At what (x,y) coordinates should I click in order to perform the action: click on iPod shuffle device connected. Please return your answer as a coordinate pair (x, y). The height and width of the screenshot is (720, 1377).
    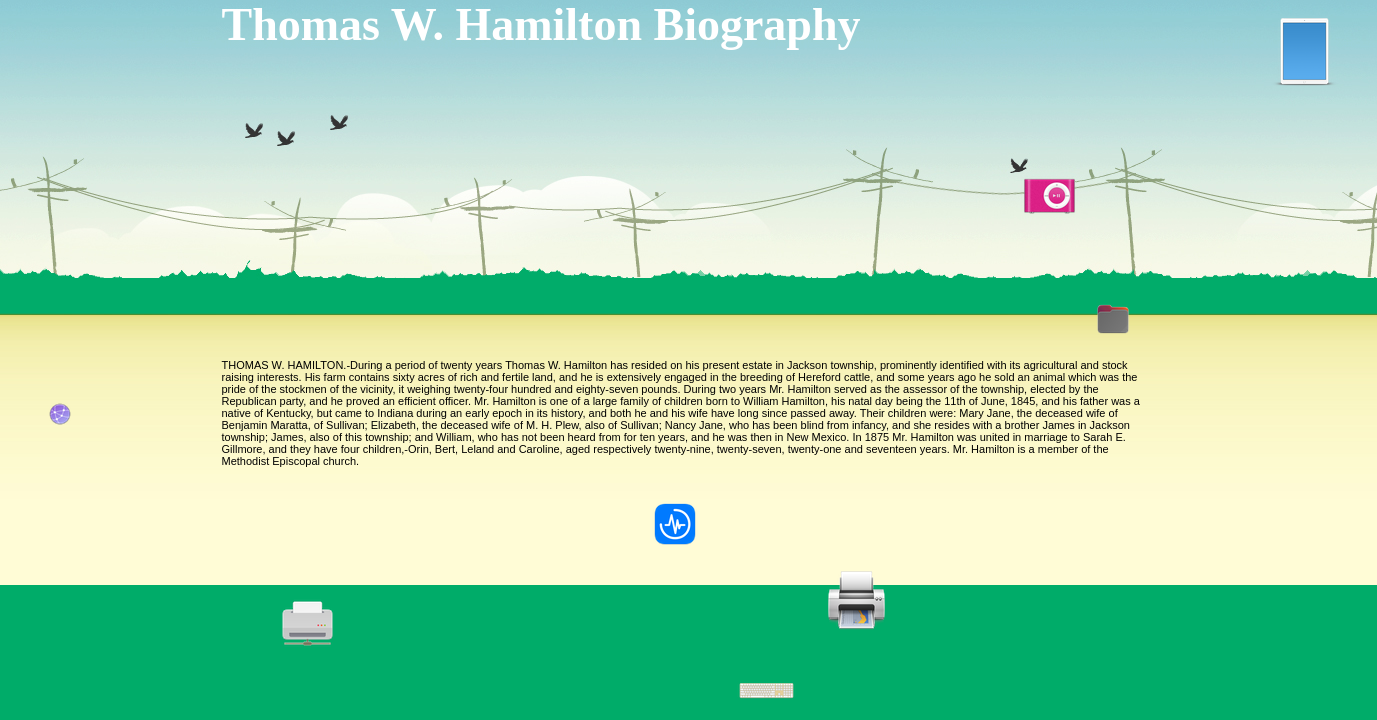
    Looking at the image, I should click on (1049, 186).